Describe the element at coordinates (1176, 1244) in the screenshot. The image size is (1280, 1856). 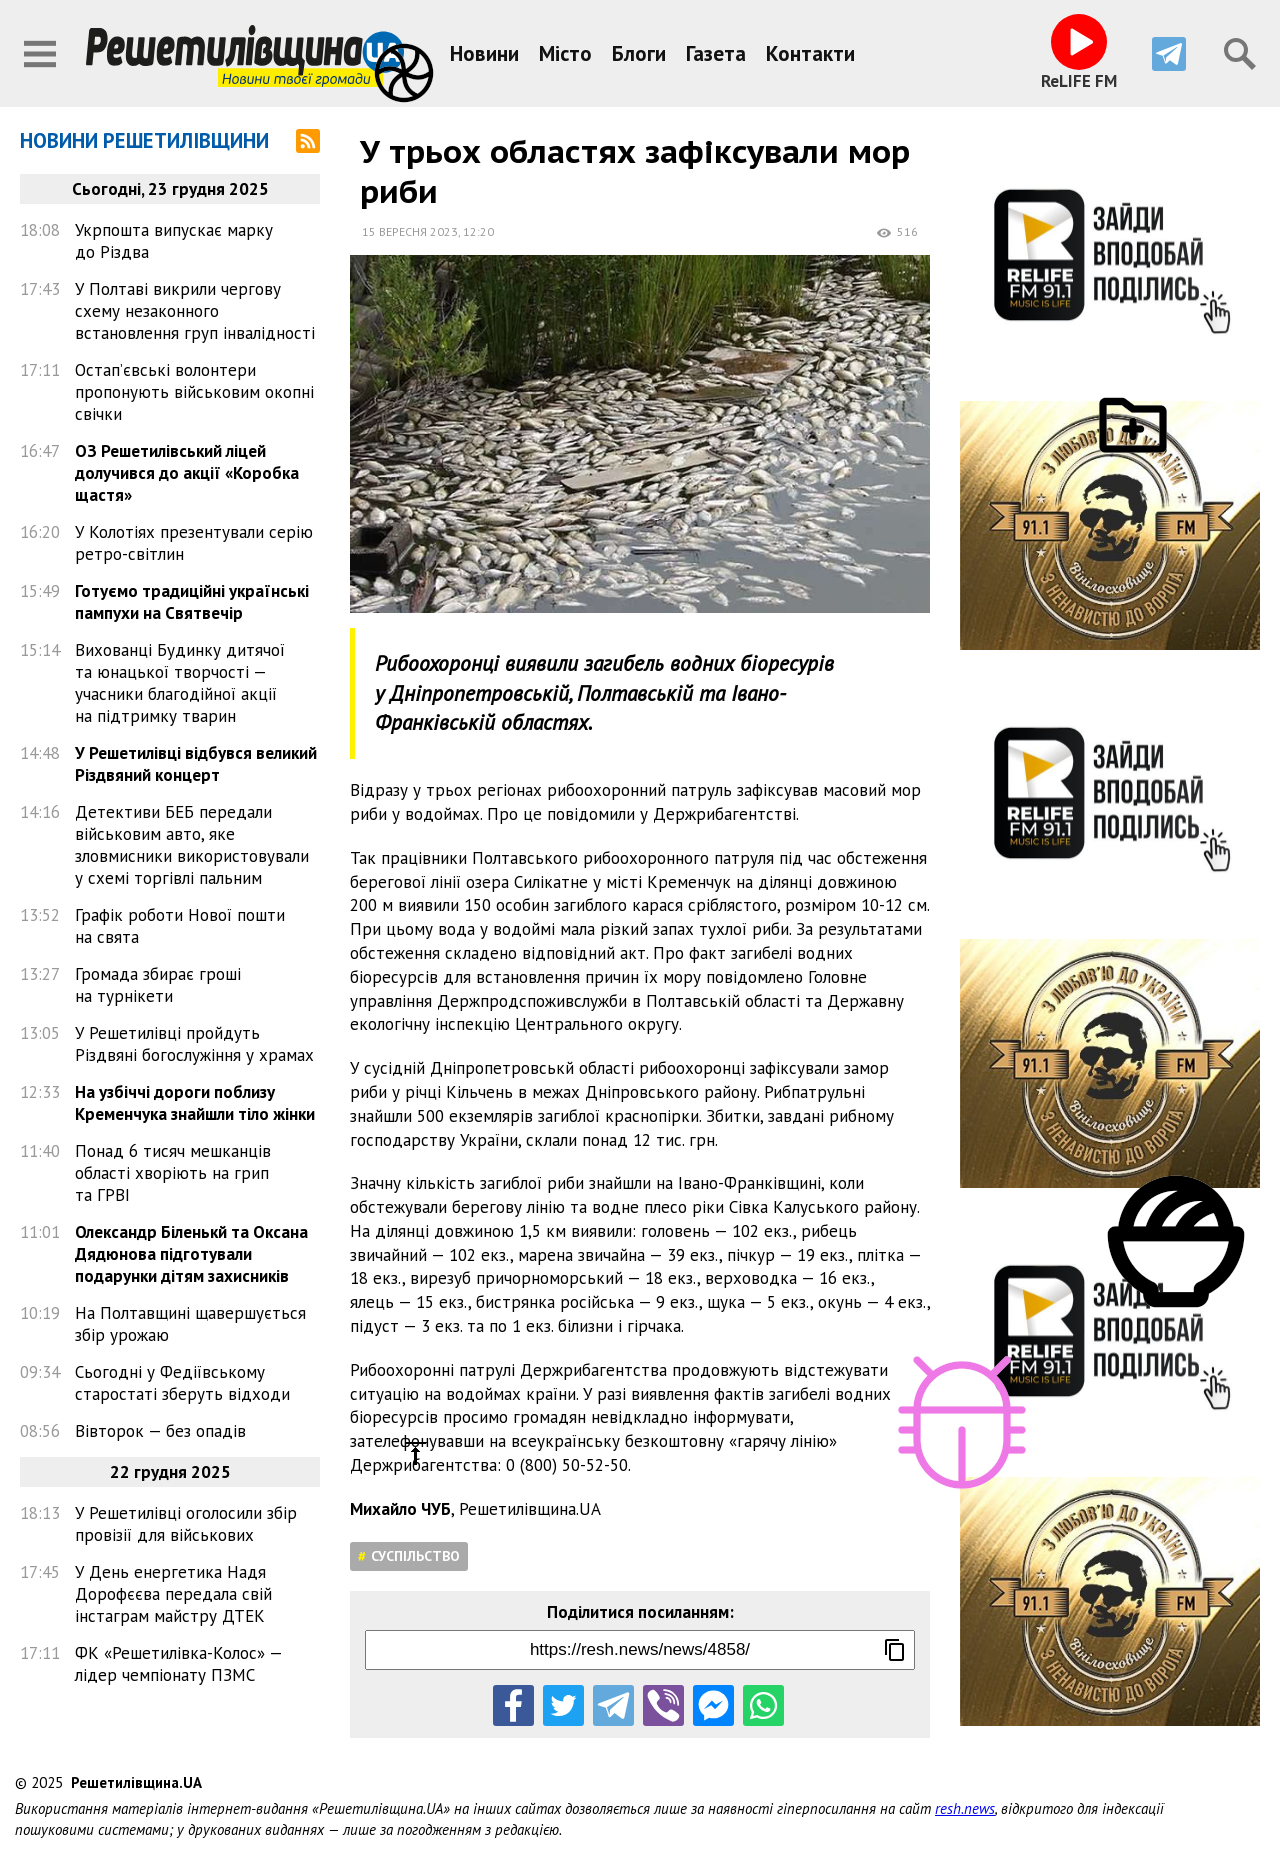
I see `view food or meal options` at that location.